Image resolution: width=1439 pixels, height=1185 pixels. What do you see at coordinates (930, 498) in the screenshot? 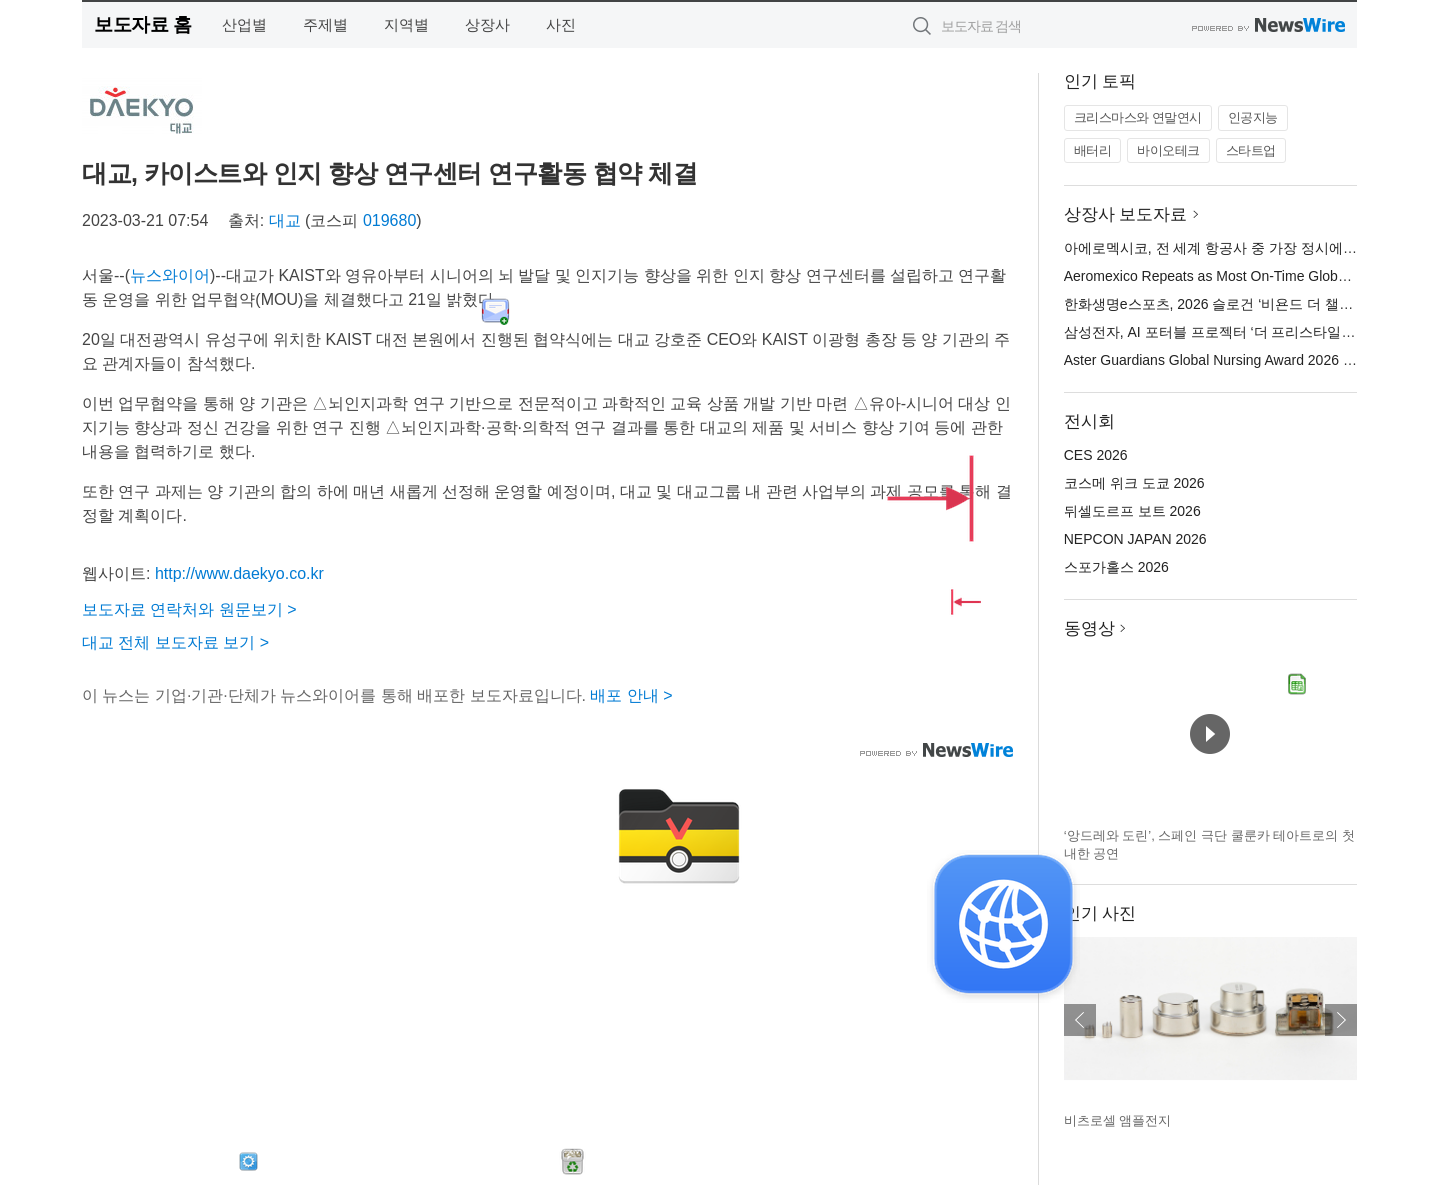
I see `go to the last item or page` at bounding box center [930, 498].